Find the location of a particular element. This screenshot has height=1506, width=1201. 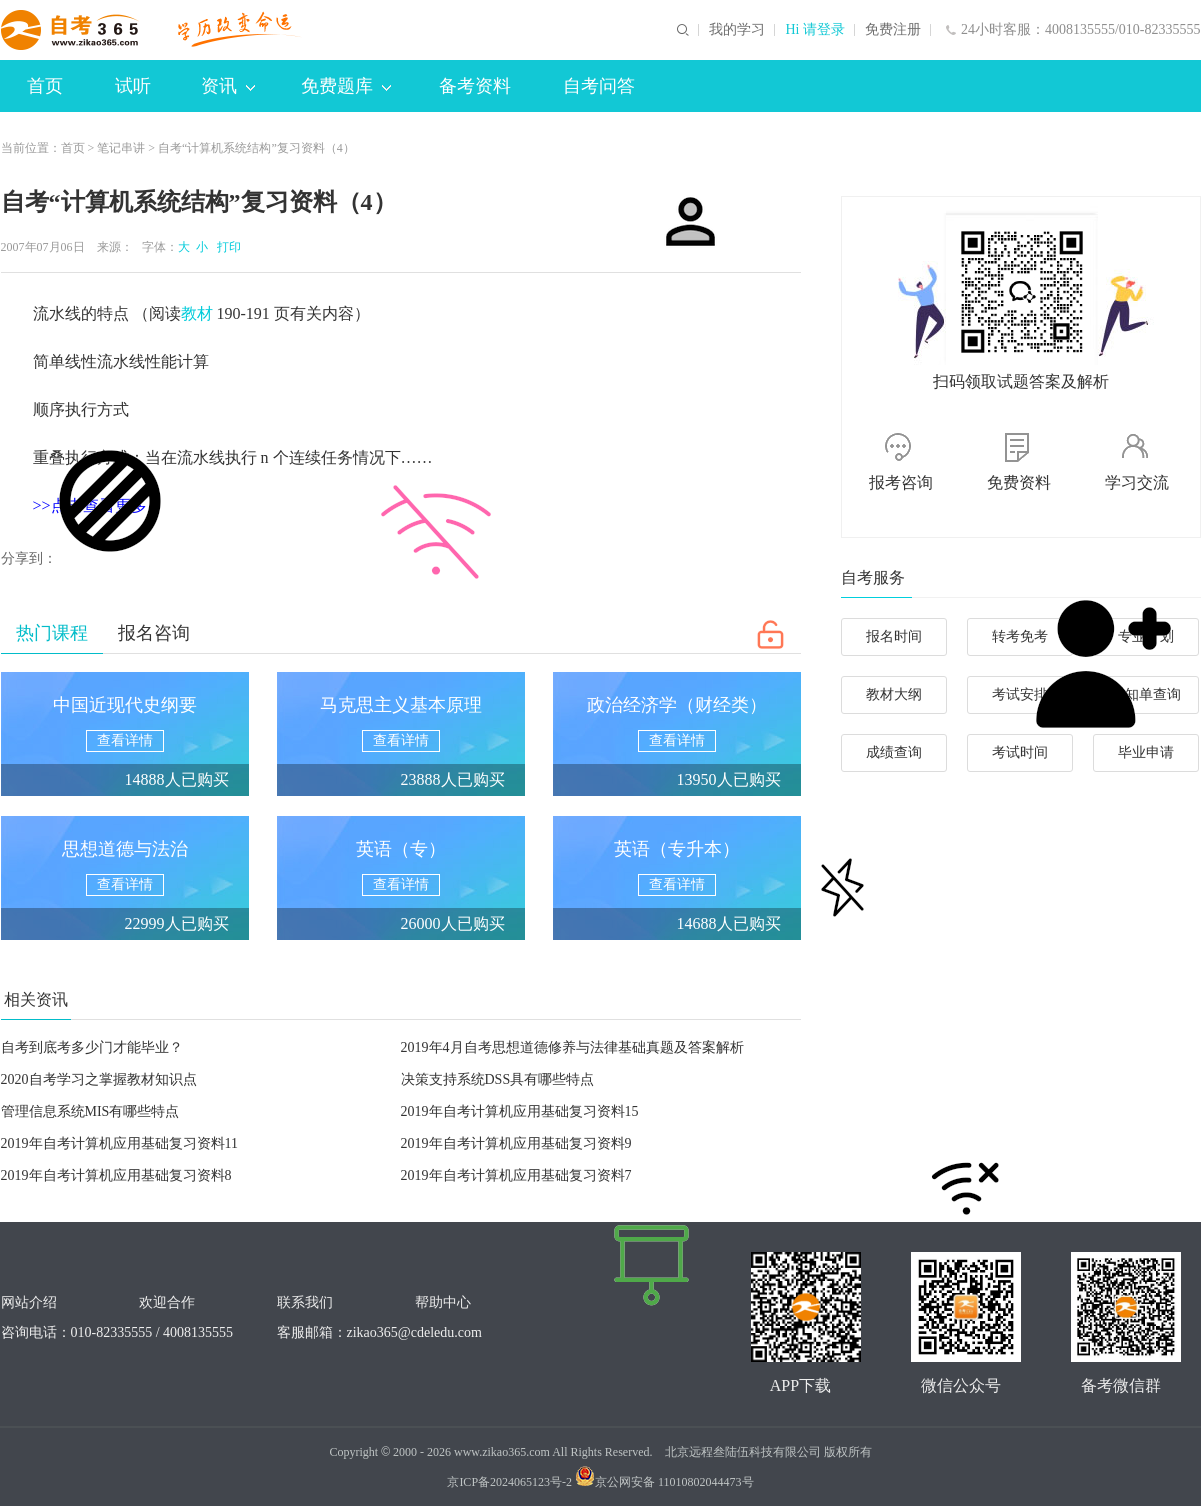

access boules or pétanque game is located at coordinates (110, 501).